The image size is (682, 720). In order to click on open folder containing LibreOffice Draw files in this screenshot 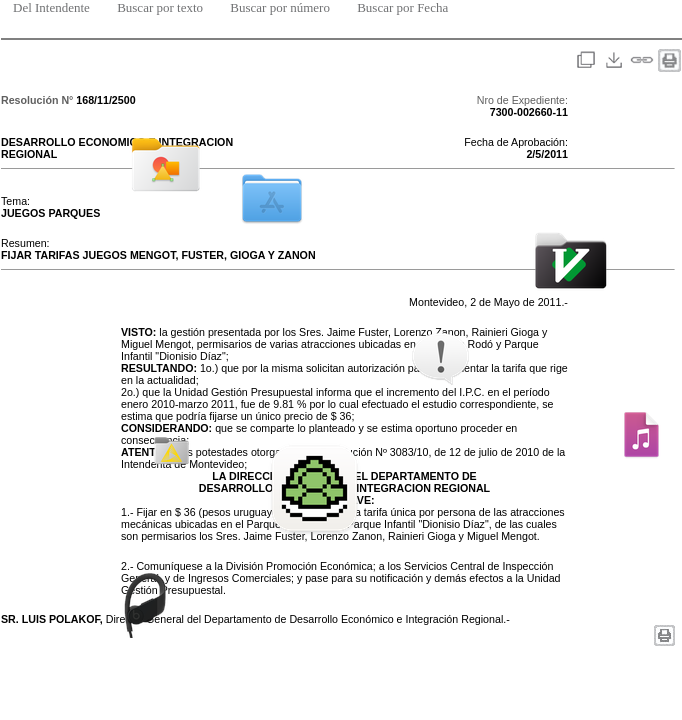, I will do `click(165, 166)`.